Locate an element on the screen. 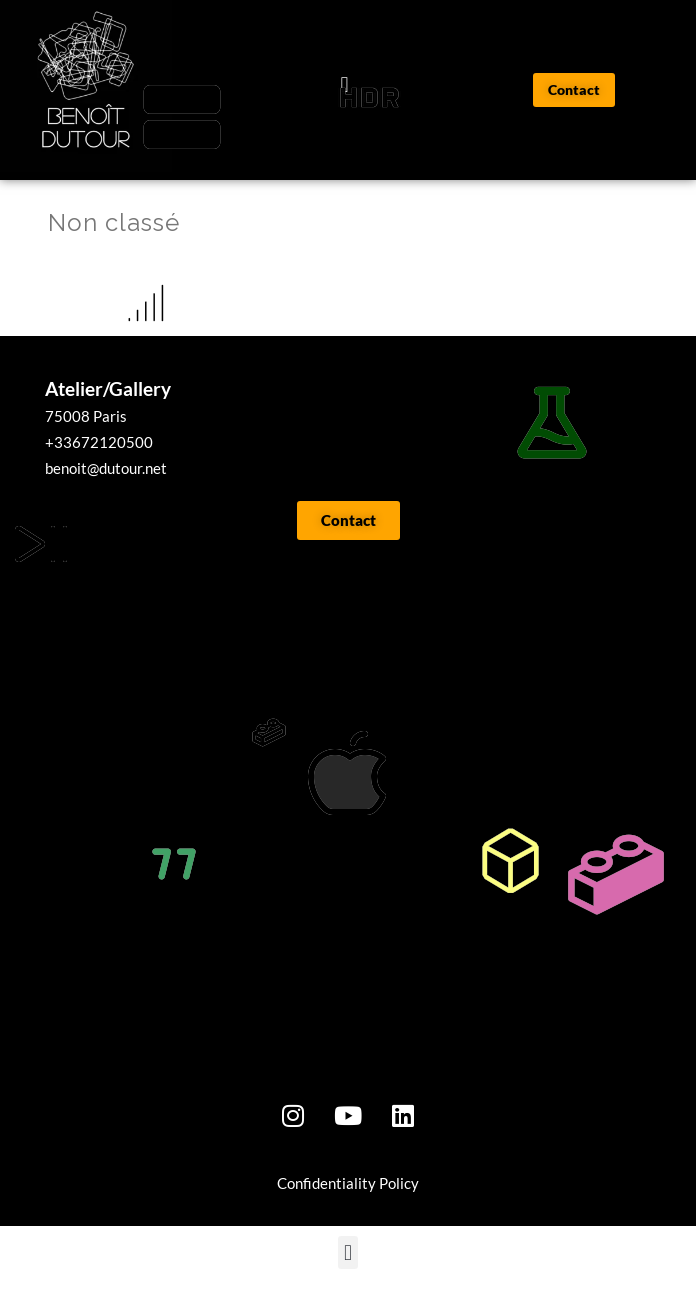 This screenshot has width=696, height=1289. access experimental or beta features is located at coordinates (552, 424).